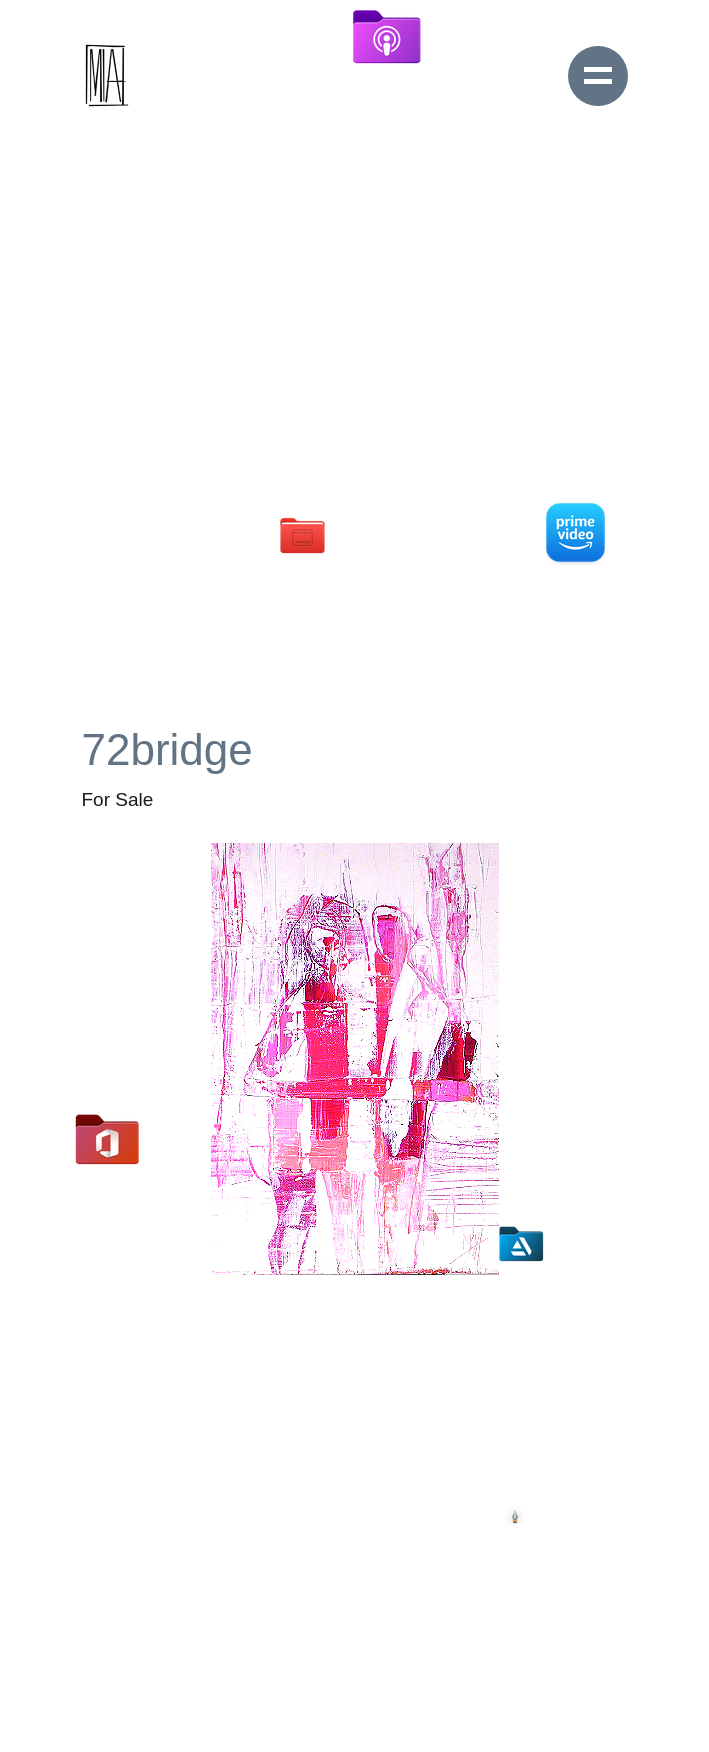 The width and height of the screenshot is (709, 1752). What do you see at coordinates (515, 1515) in the screenshot?
I see `open words document editor` at bounding box center [515, 1515].